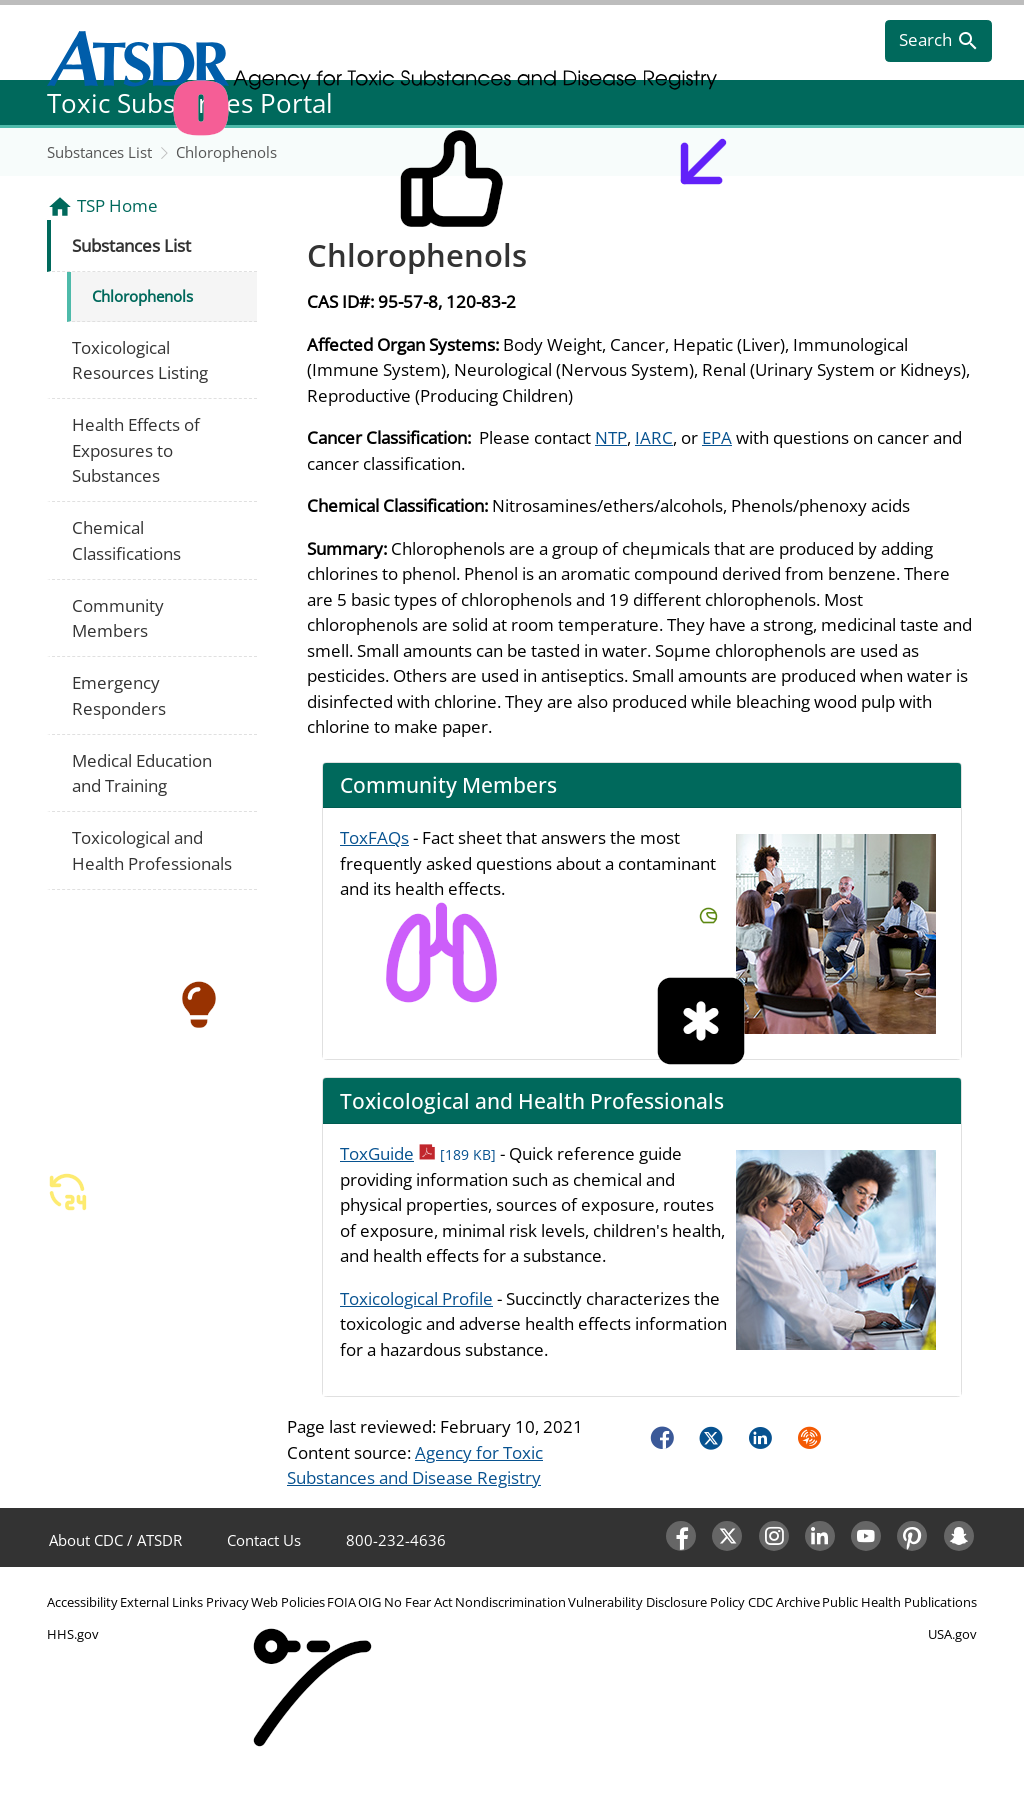 The width and height of the screenshot is (1024, 1796). I want to click on navigate to the bottom-left corner, so click(703, 161).